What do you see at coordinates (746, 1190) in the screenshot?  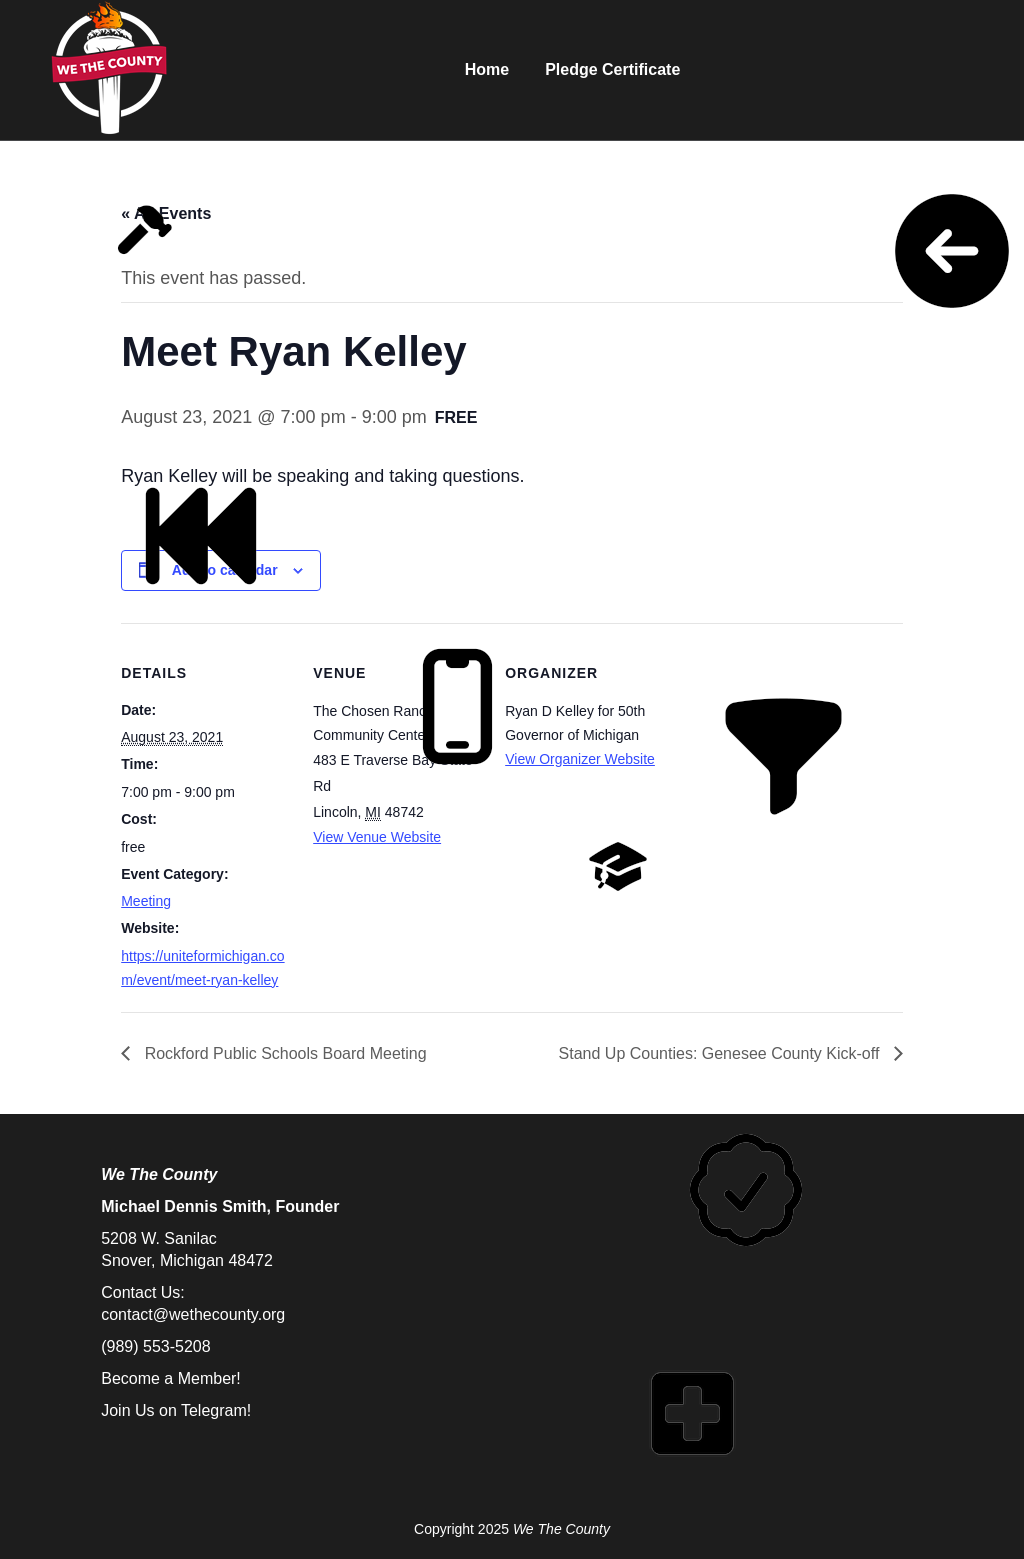 I see `verified account or user badge` at bounding box center [746, 1190].